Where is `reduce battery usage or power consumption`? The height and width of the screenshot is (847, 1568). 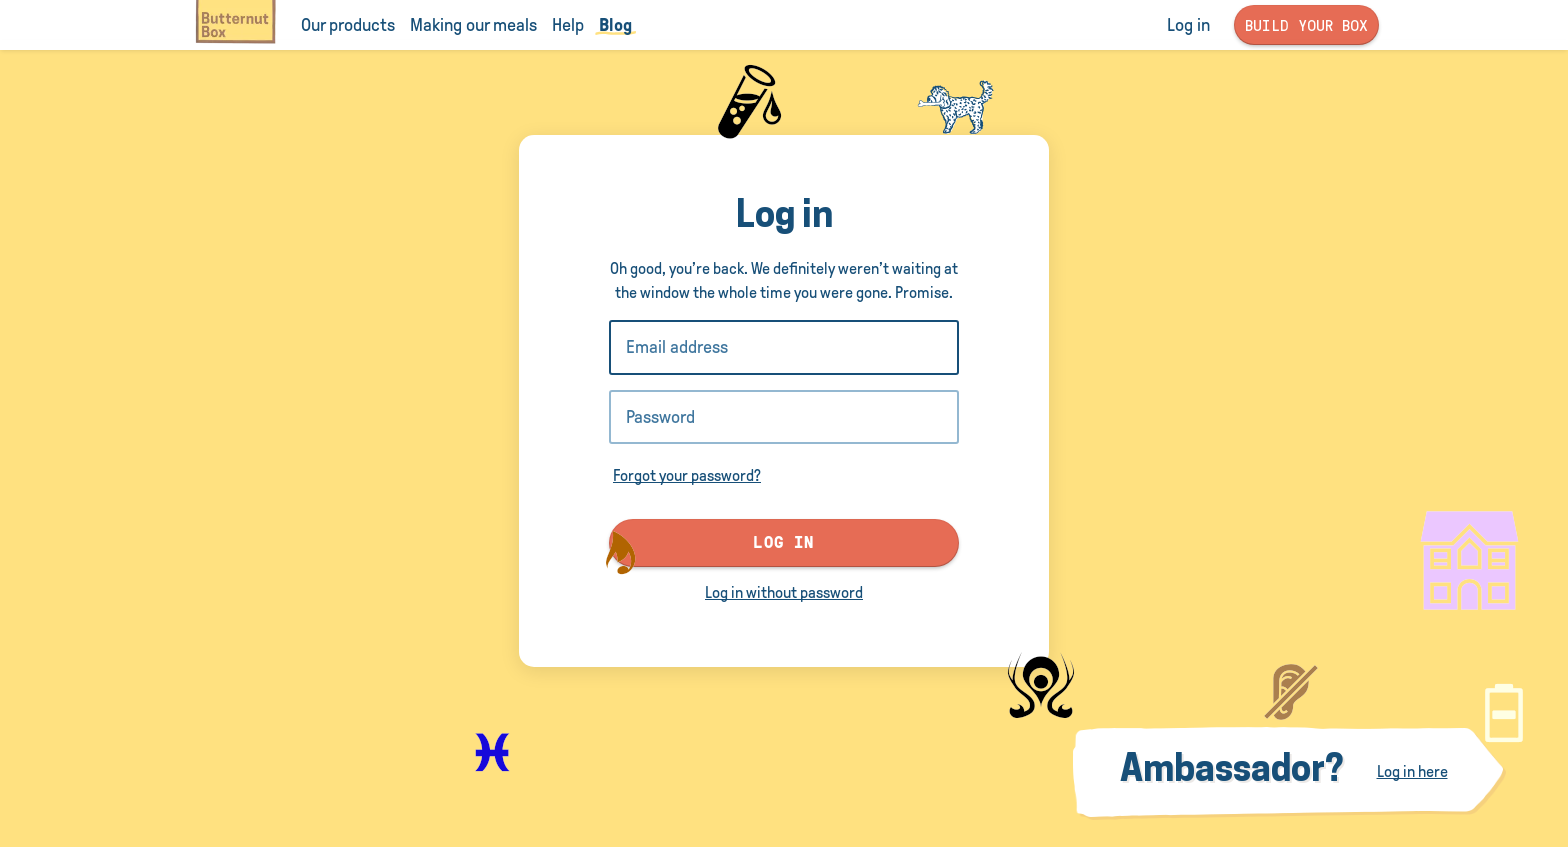
reduce battery usage or power consumption is located at coordinates (1504, 713).